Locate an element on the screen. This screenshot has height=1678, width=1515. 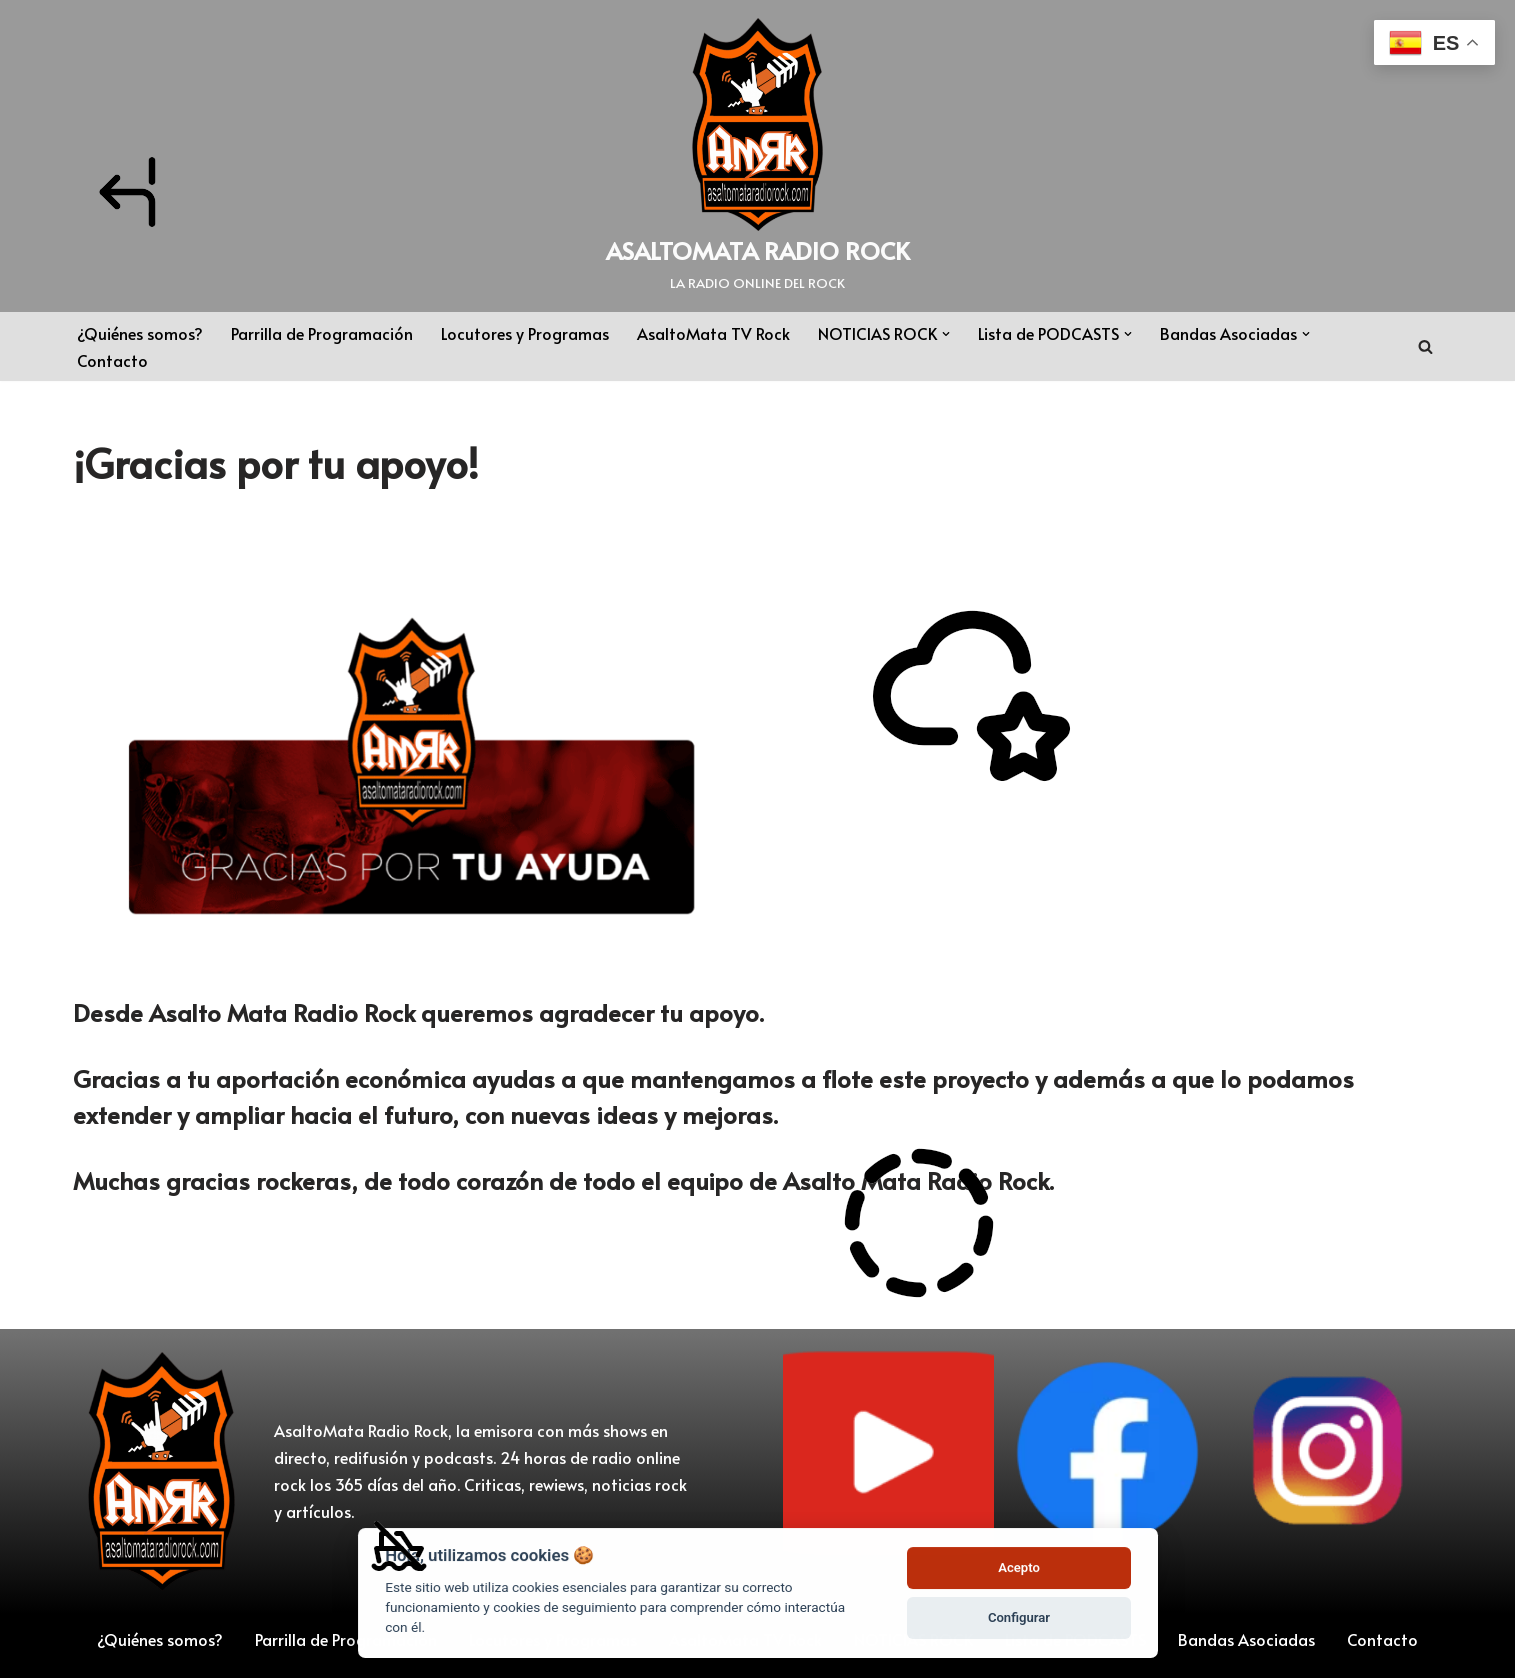
indicates loading or processing in progress is located at coordinates (919, 1223).